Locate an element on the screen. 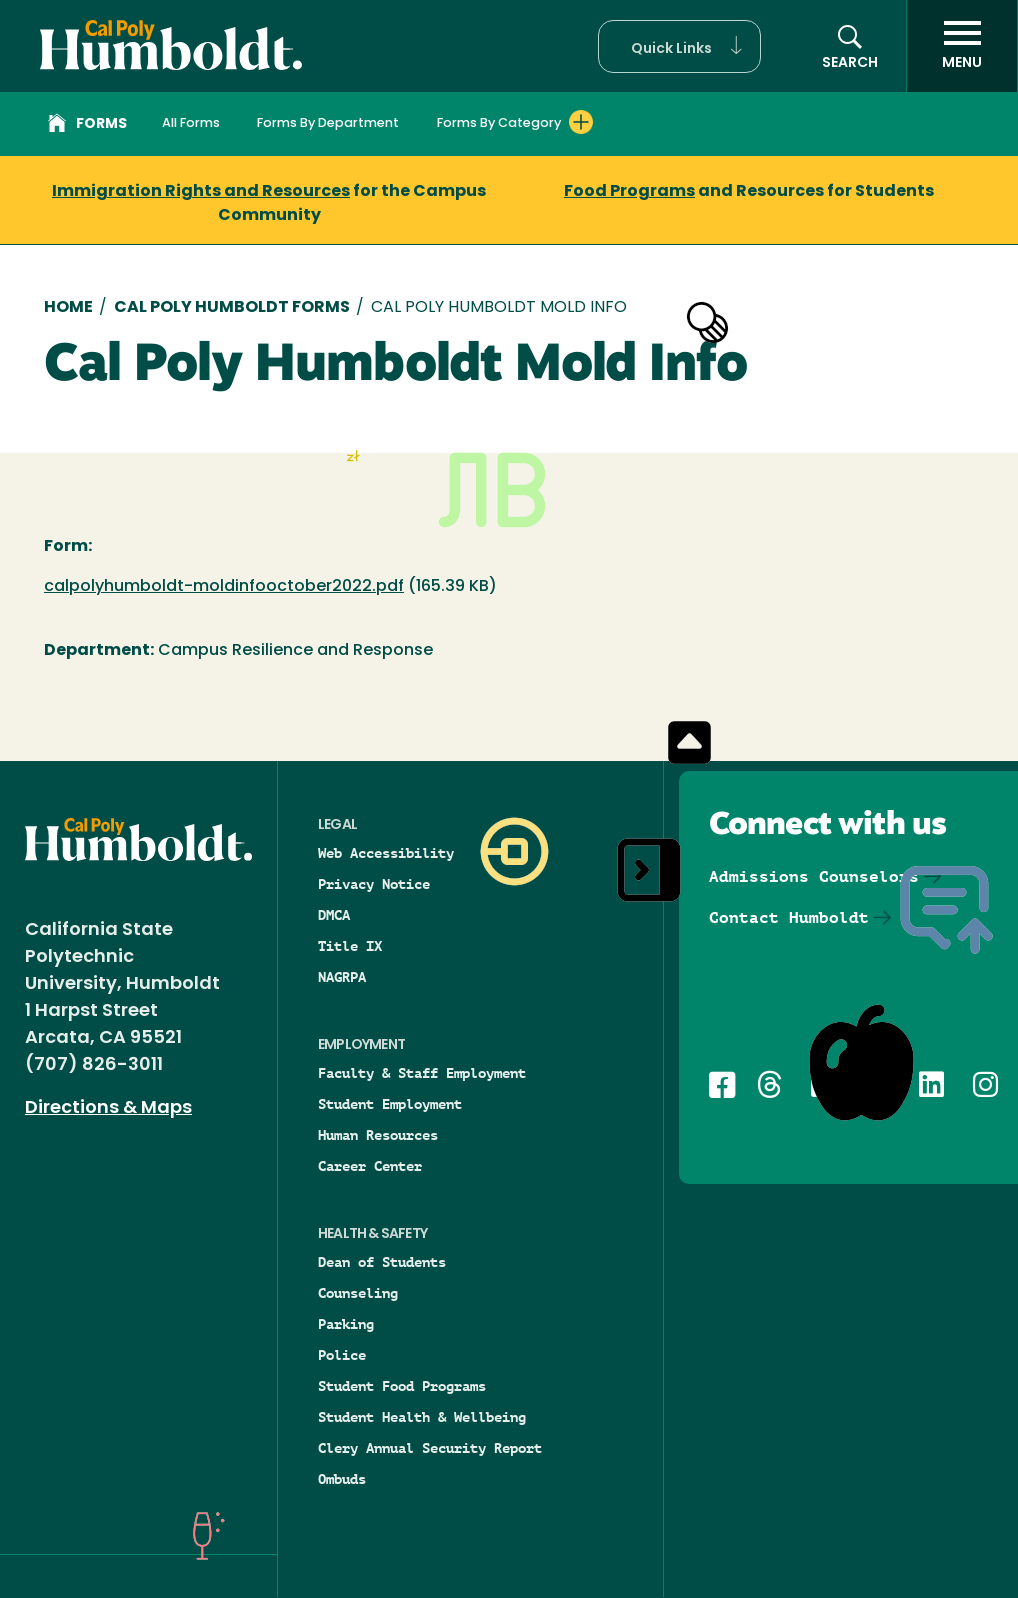 The height and width of the screenshot is (1598, 1018). indicates Kyrgyzstani som currency is located at coordinates (492, 490).